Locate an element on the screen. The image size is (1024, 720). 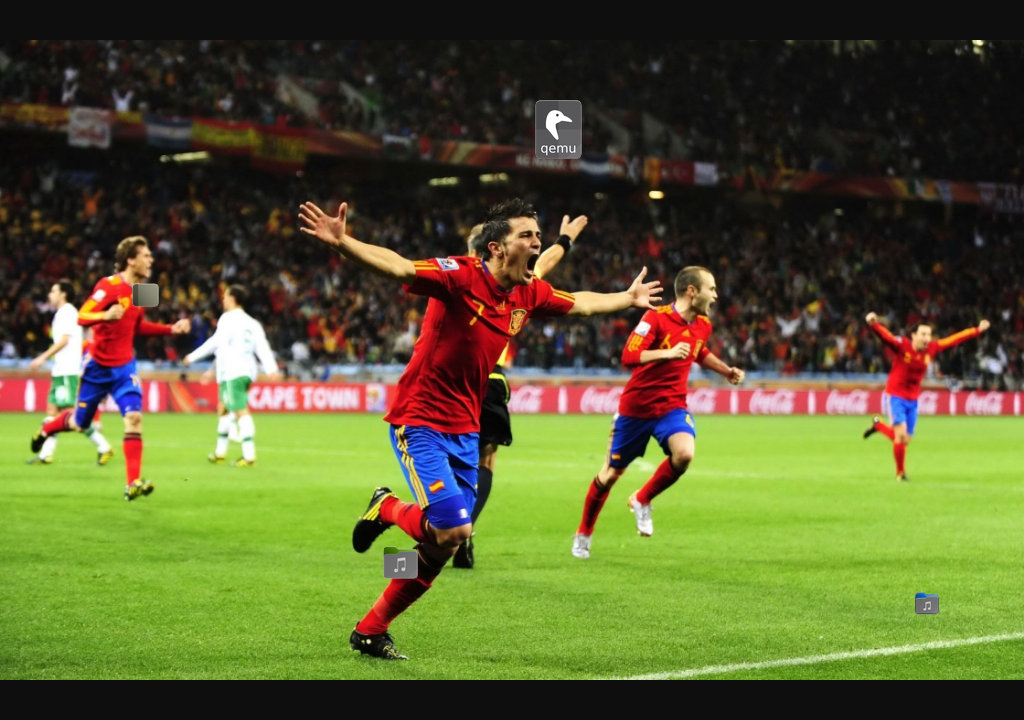
open your music folder is located at coordinates (400, 562).